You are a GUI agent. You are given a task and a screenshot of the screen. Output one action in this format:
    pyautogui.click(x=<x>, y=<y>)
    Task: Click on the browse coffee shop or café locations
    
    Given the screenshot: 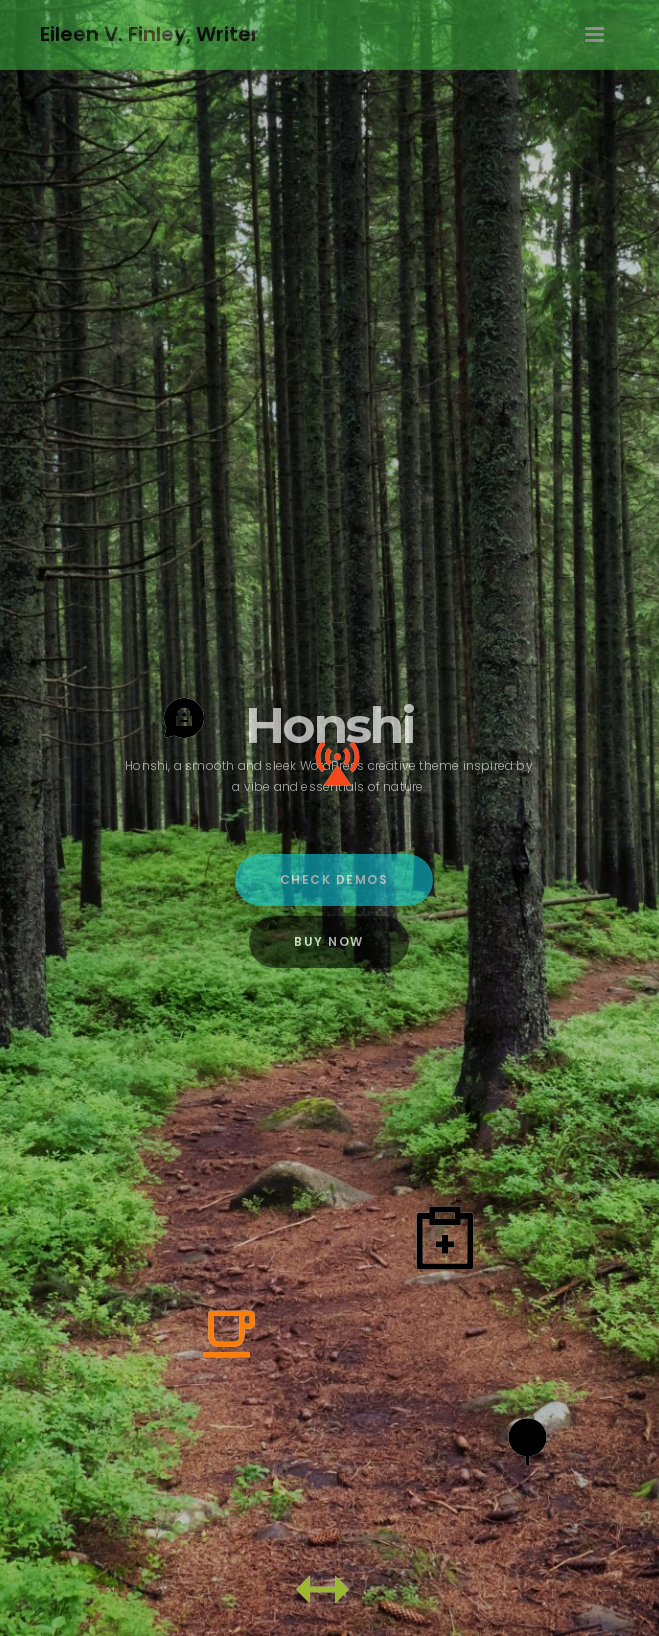 What is the action you would take?
    pyautogui.click(x=229, y=1334)
    